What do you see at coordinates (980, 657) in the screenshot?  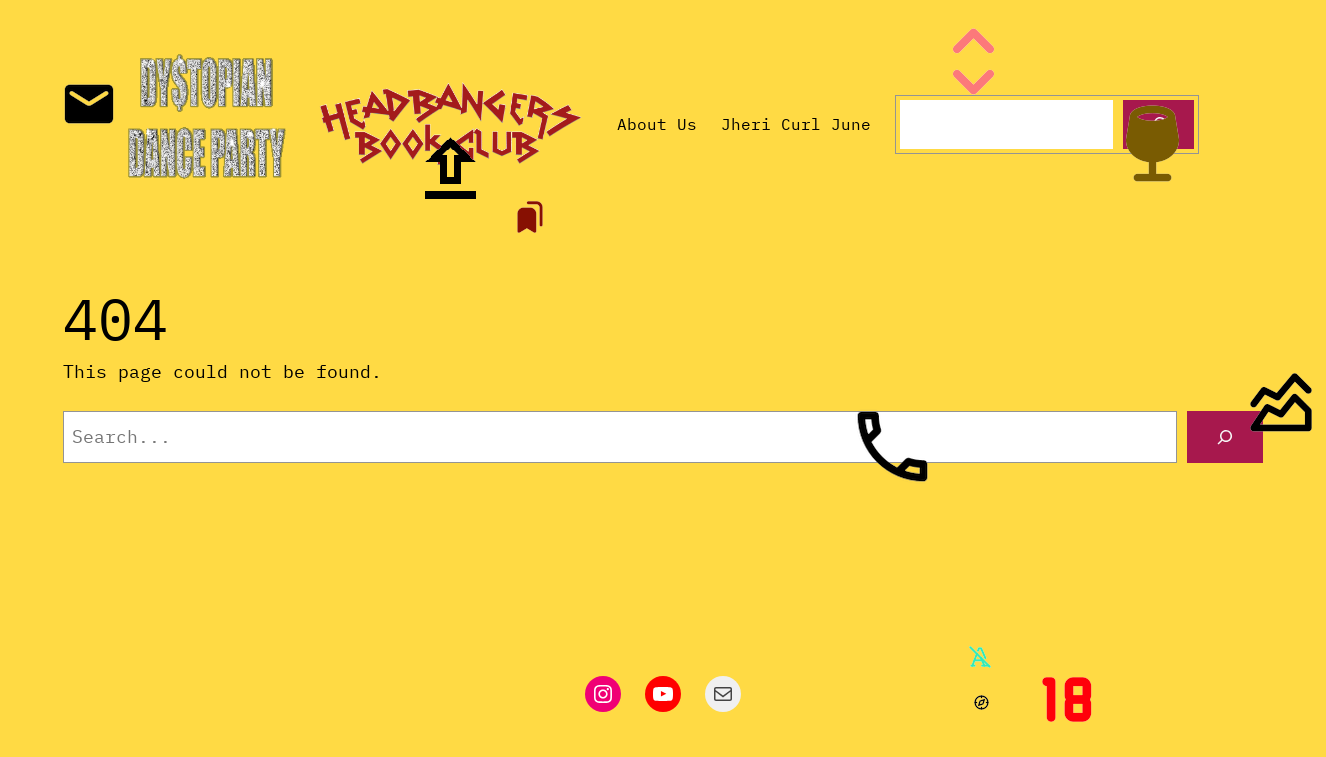 I see `disable text formatting options` at bounding box center [980, 657].